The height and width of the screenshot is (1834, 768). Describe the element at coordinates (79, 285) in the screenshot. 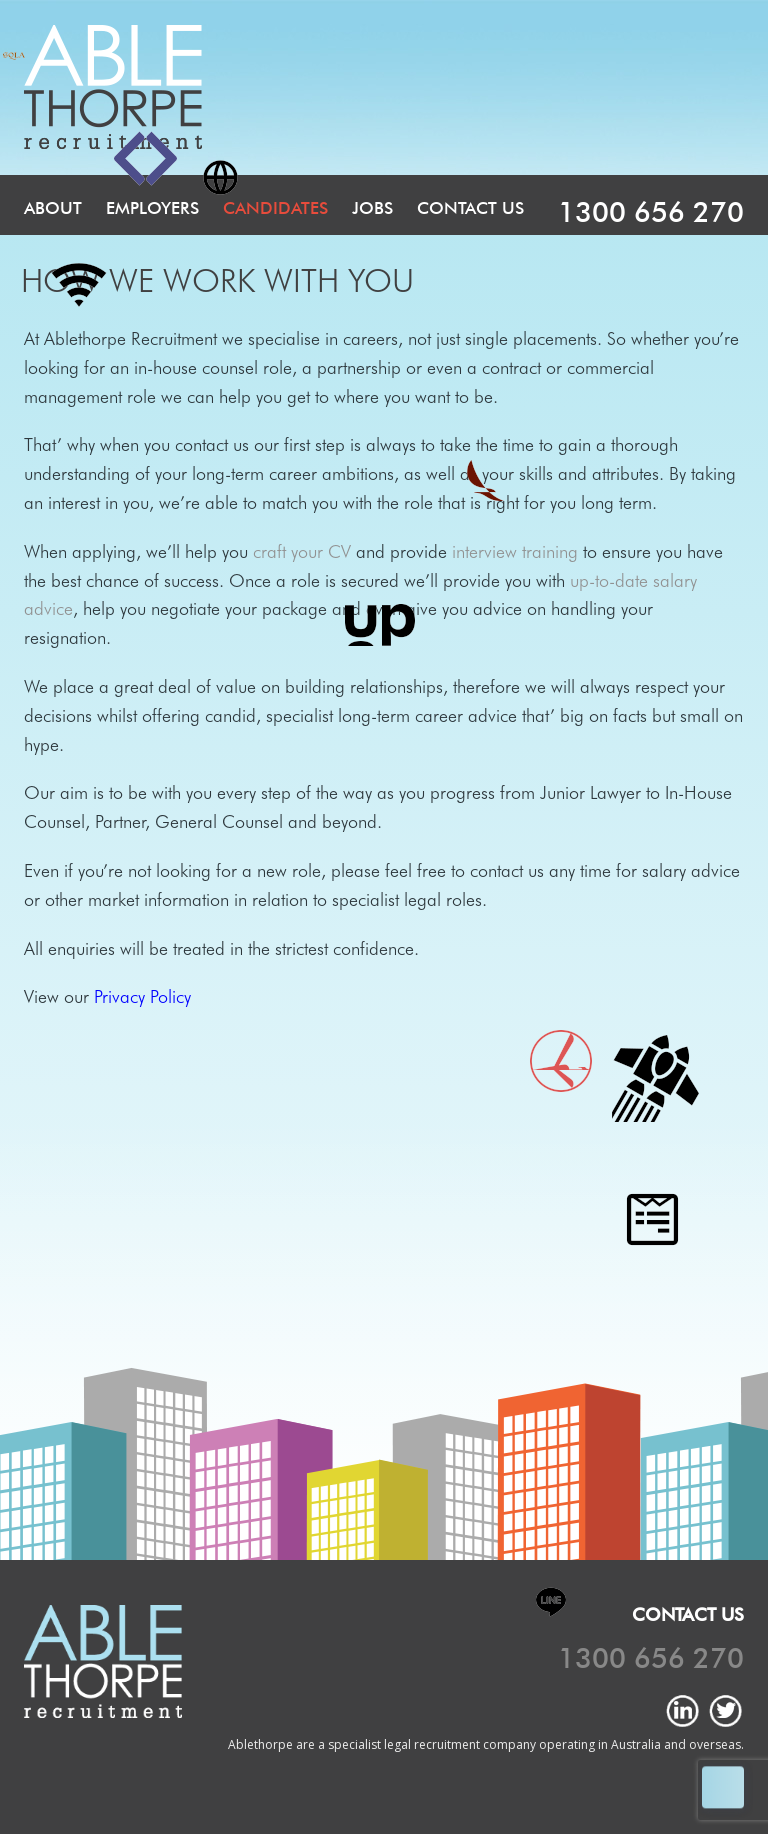

I see `indicates active wifi connection` at that location.